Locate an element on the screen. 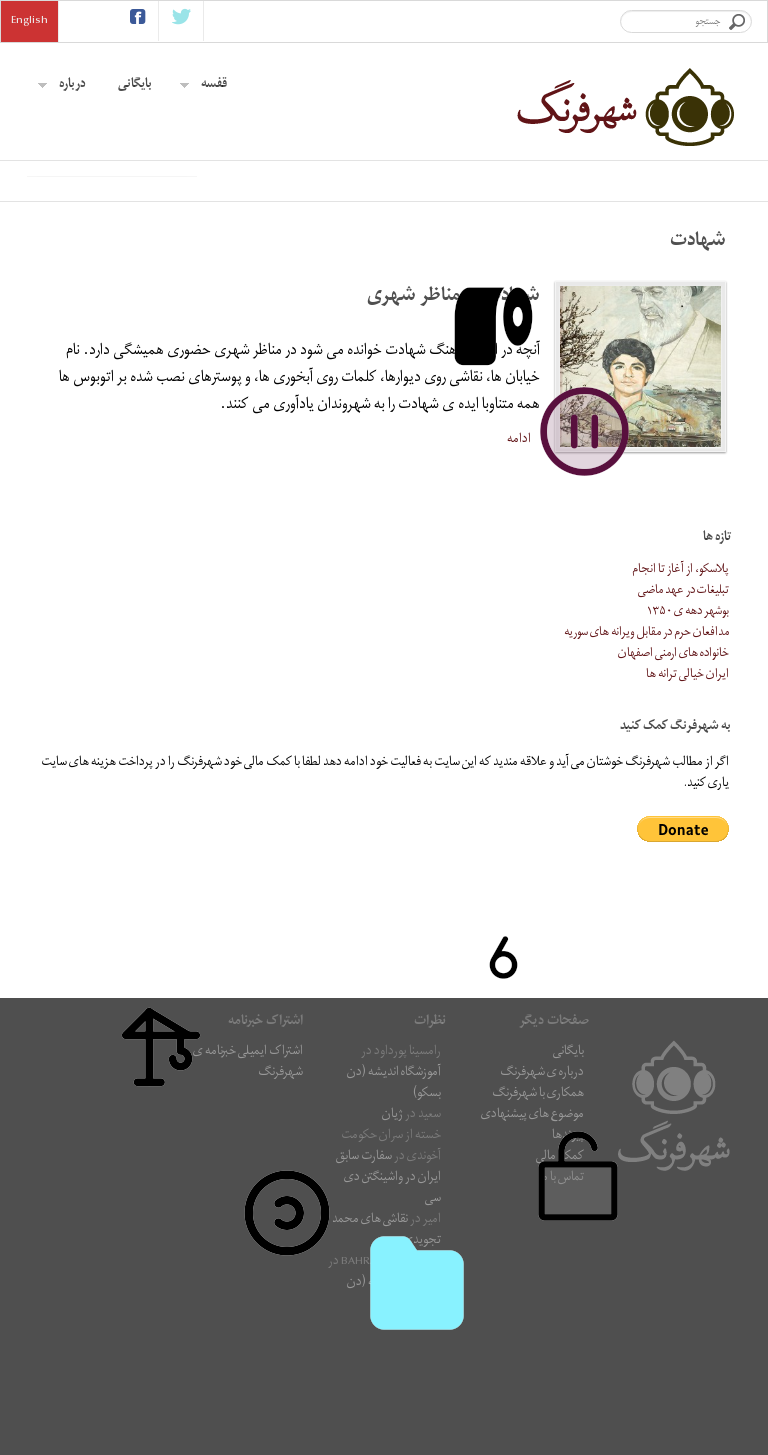 The height and width of the screenshot is (1455, 768). indicates construction or building in progress is located at coordinates (161, 1047).